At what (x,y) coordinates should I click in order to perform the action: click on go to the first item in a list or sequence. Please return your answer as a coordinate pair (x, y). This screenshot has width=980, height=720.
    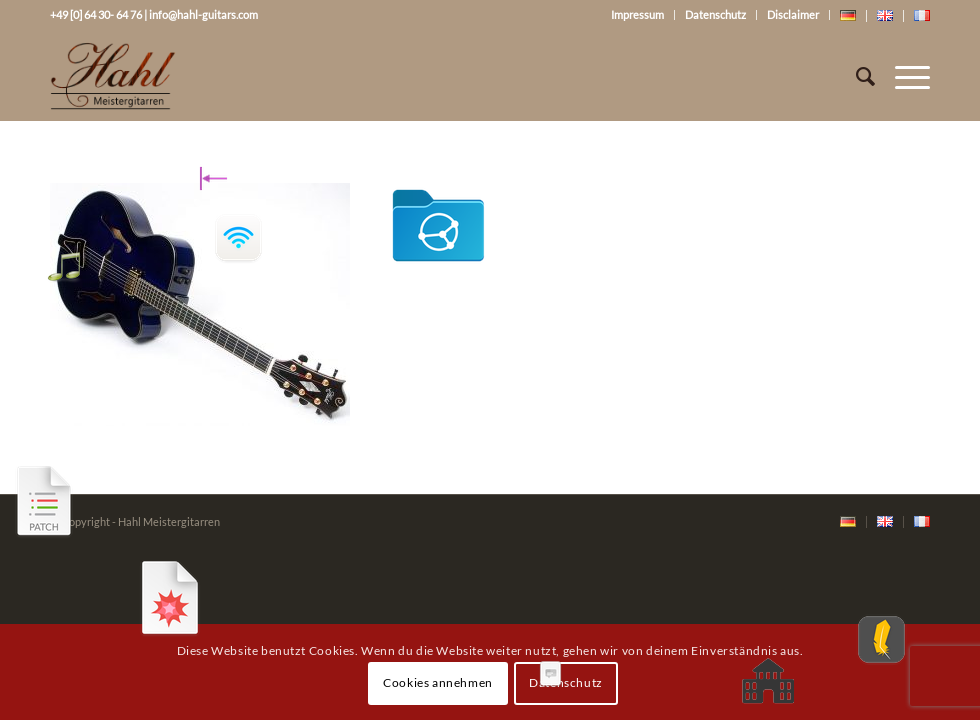
    Looking at the image, I should click on (213, 178).